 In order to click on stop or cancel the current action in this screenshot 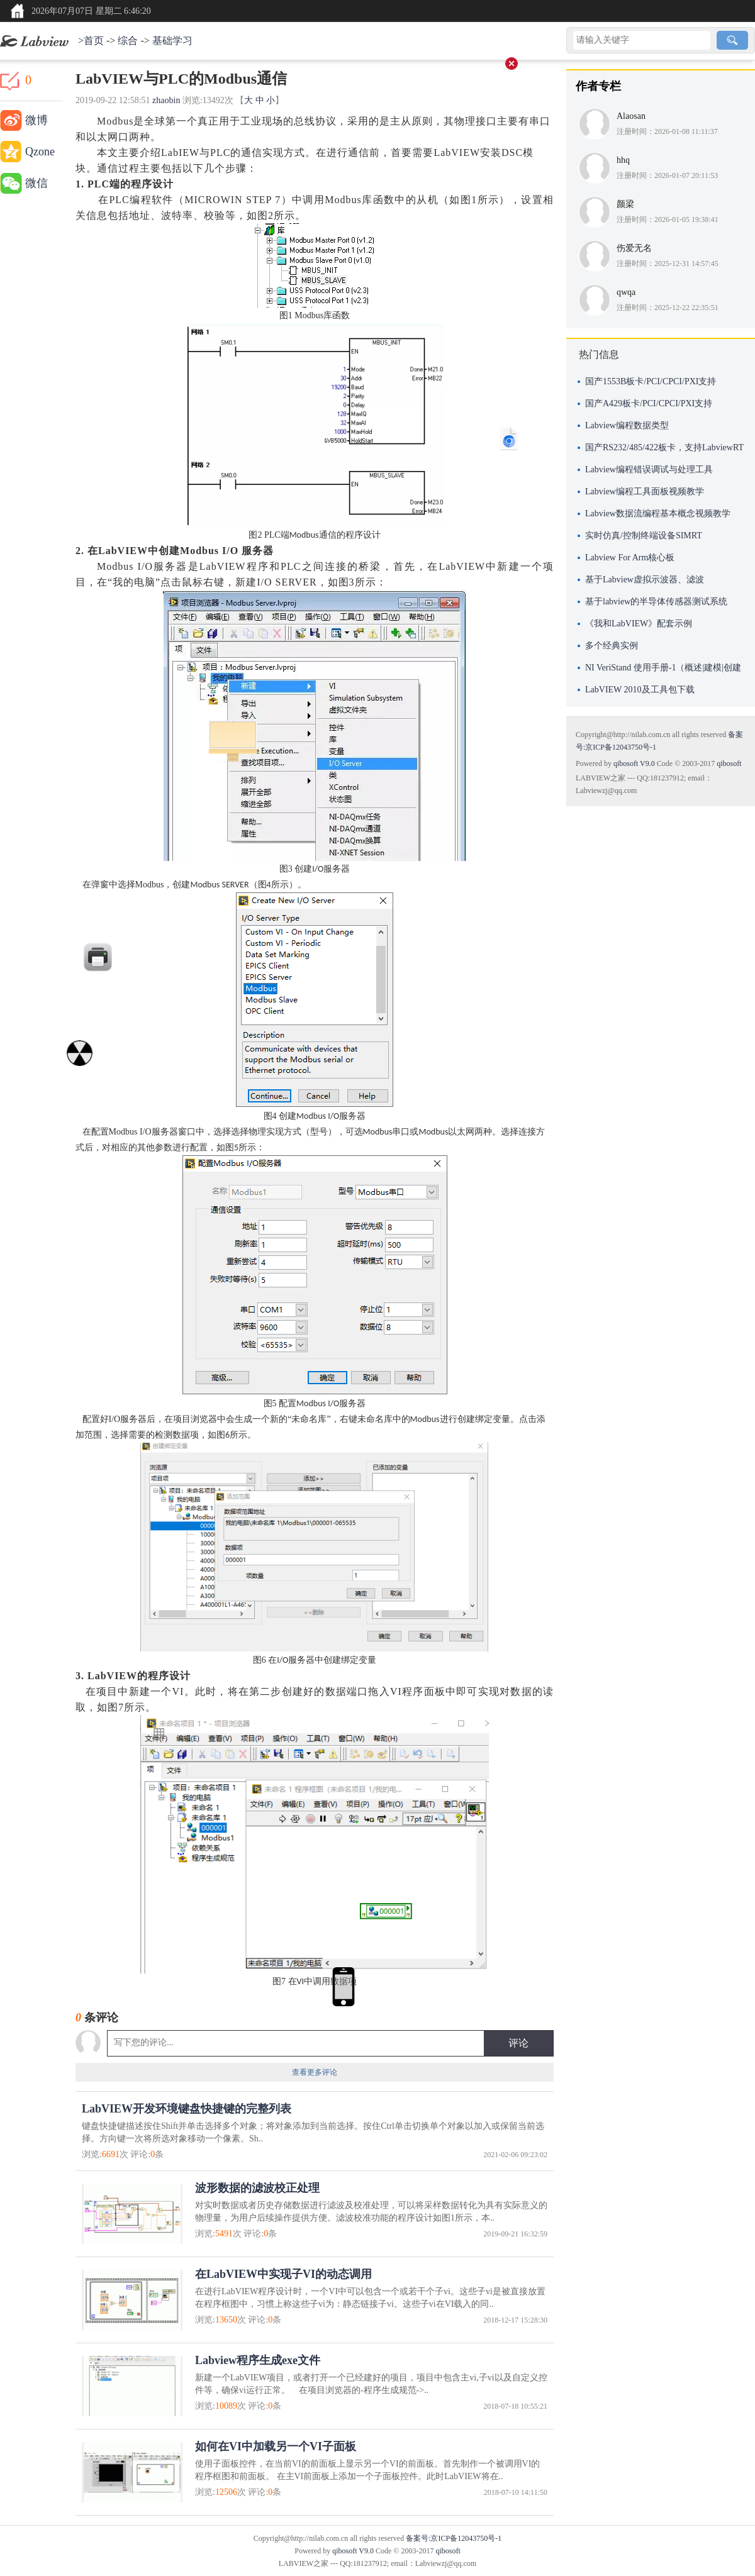, I will do `click(512, 64)`.